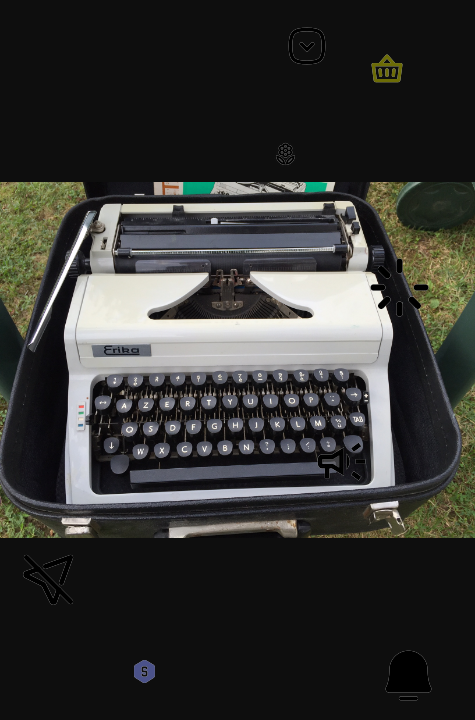 The height and width of the screenshot is (720, 475). What do you see at coordinates (399, 287) in the screenshot?
I see `indicates loading or processing in progress` at bounding box center [399, 287].